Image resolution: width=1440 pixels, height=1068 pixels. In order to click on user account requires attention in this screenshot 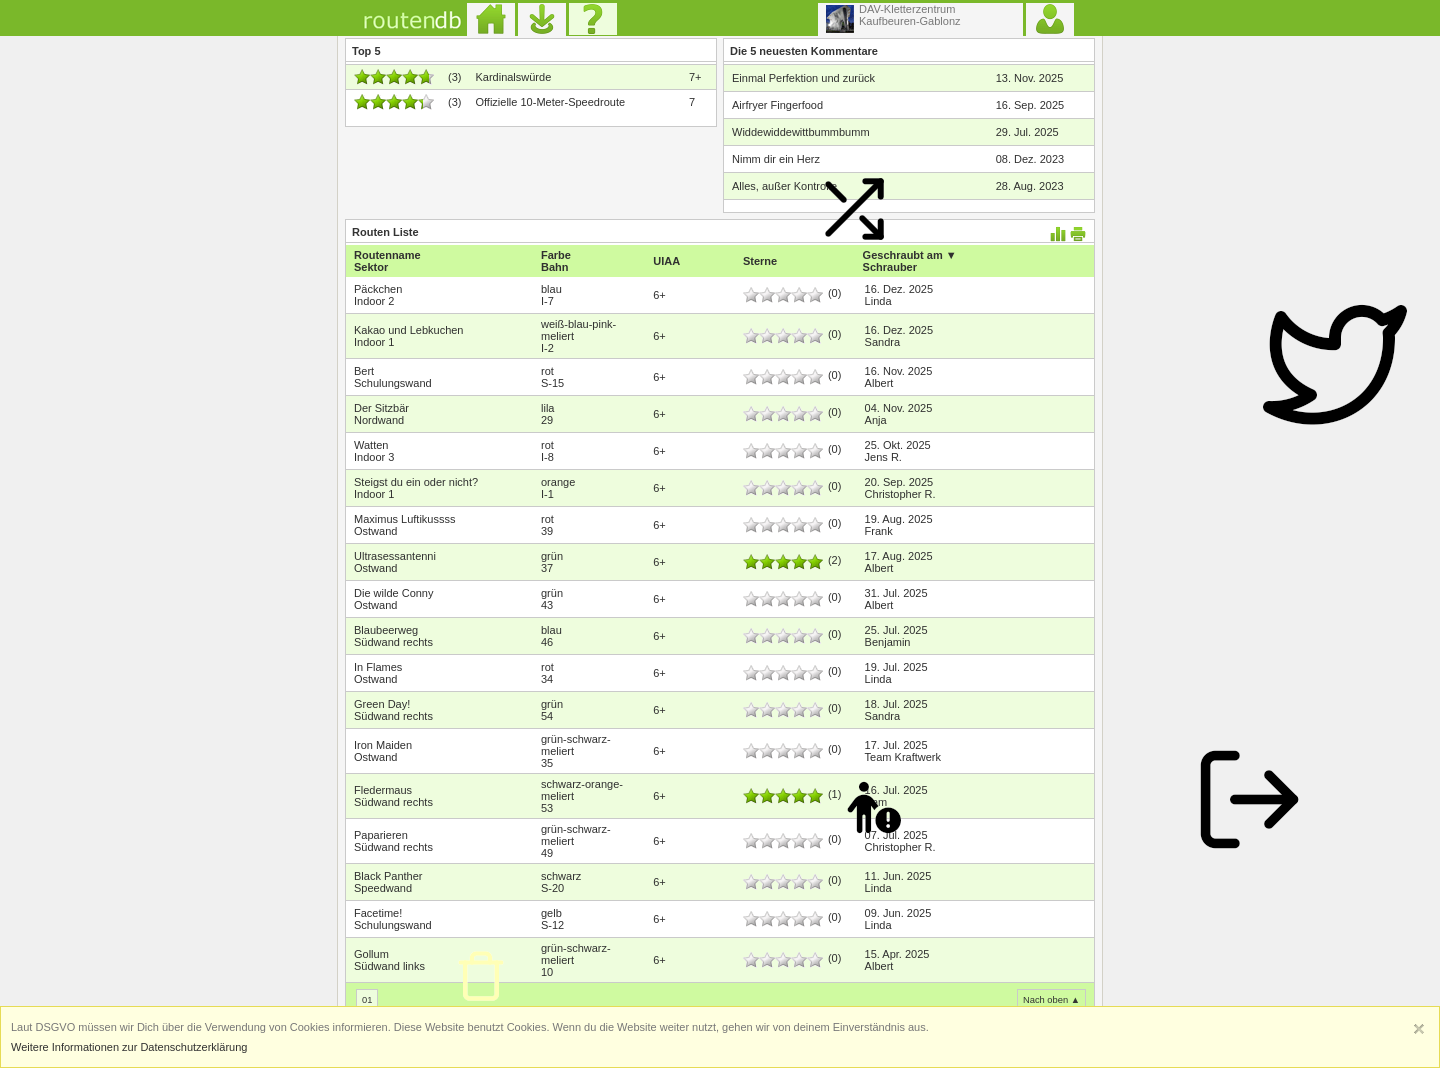, I will do `click(872, 807)`.